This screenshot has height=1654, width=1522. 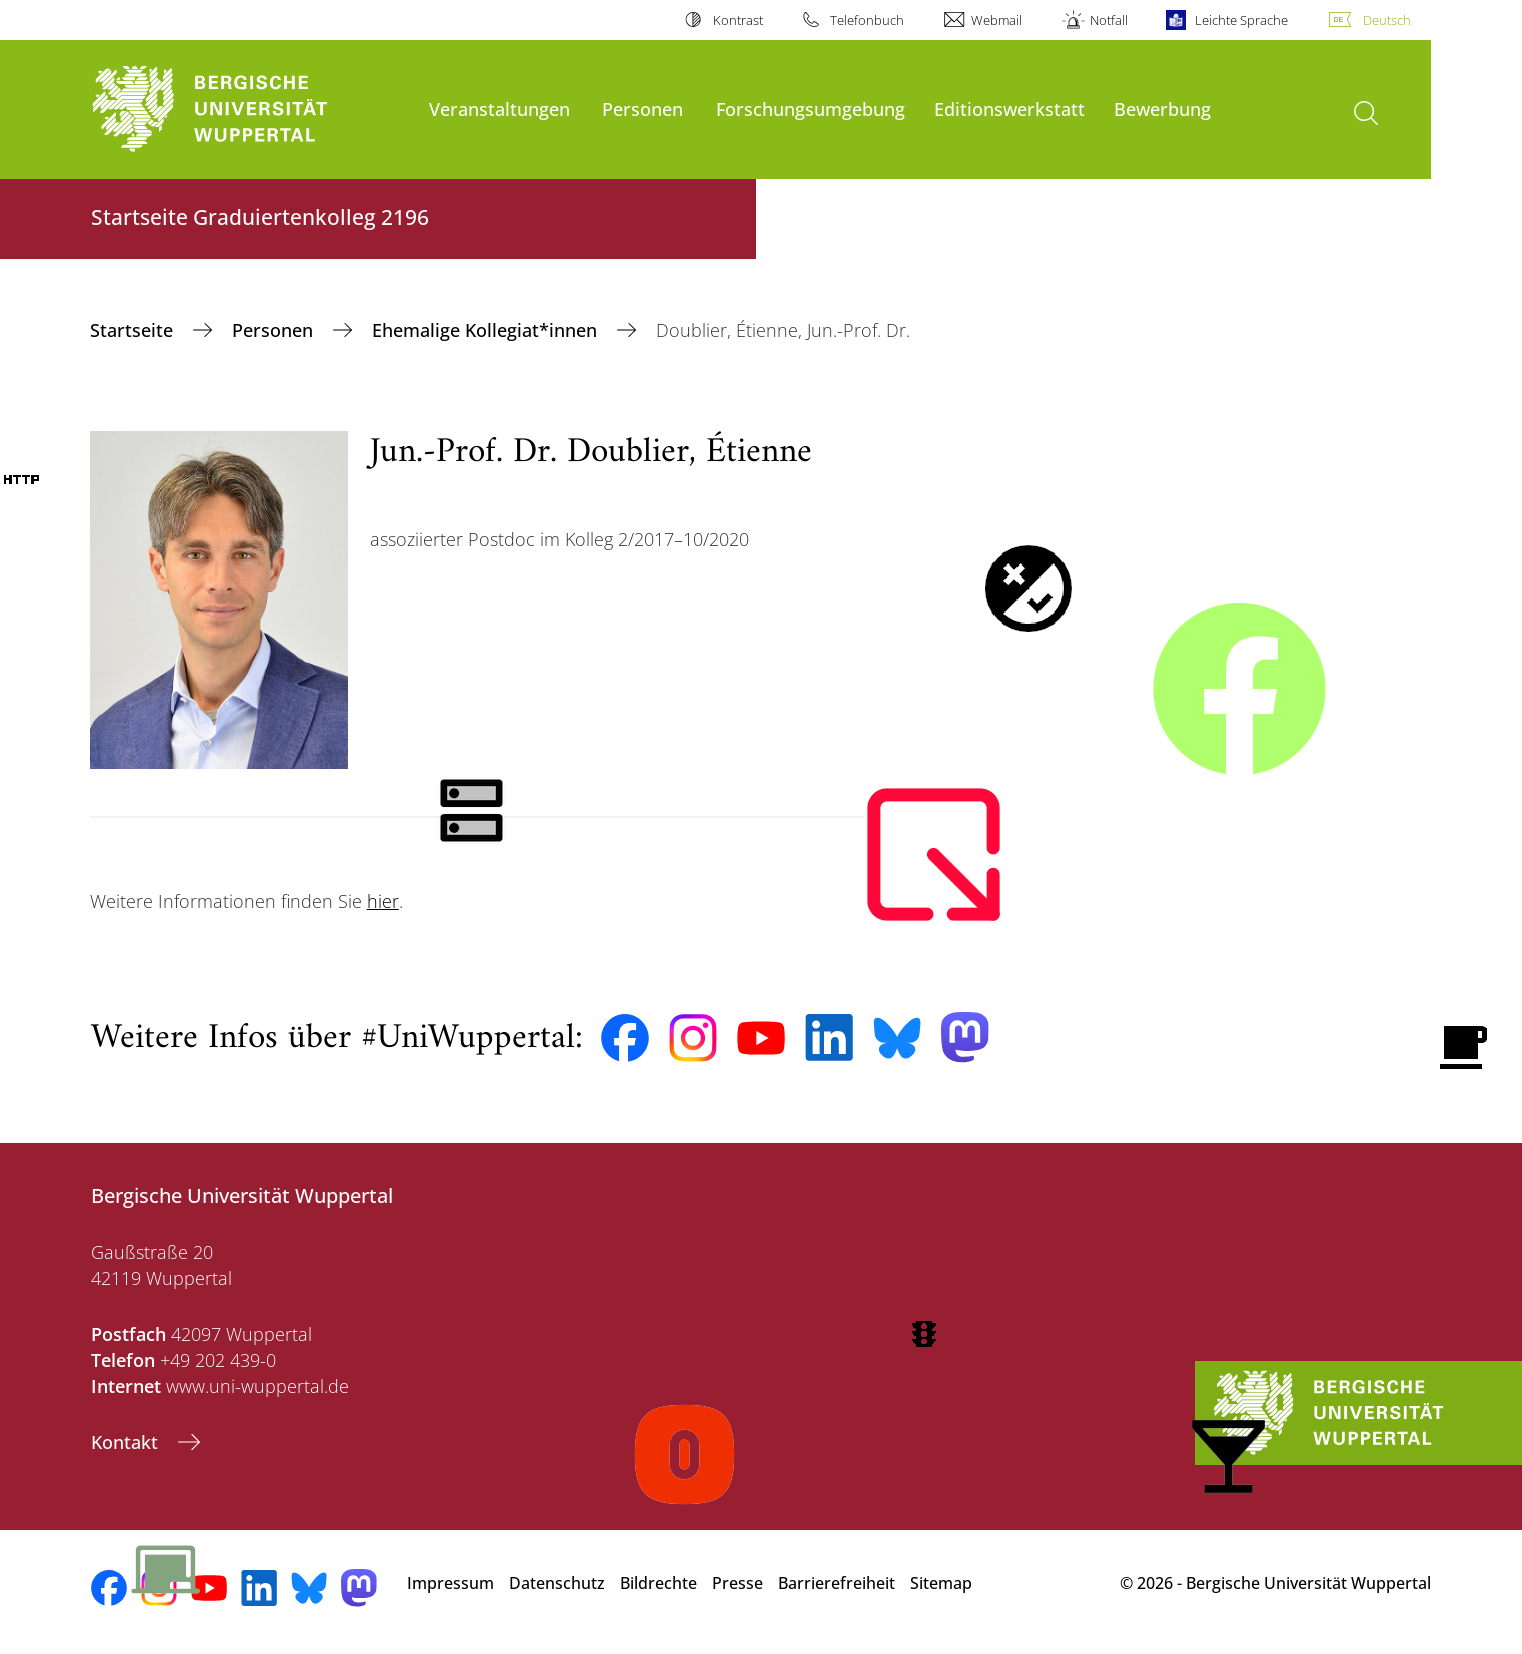 What do you see at coordinates (924, 1334) in the screenshot?
I see `view traffic conditions on map` at bounding box center [924, 1334].